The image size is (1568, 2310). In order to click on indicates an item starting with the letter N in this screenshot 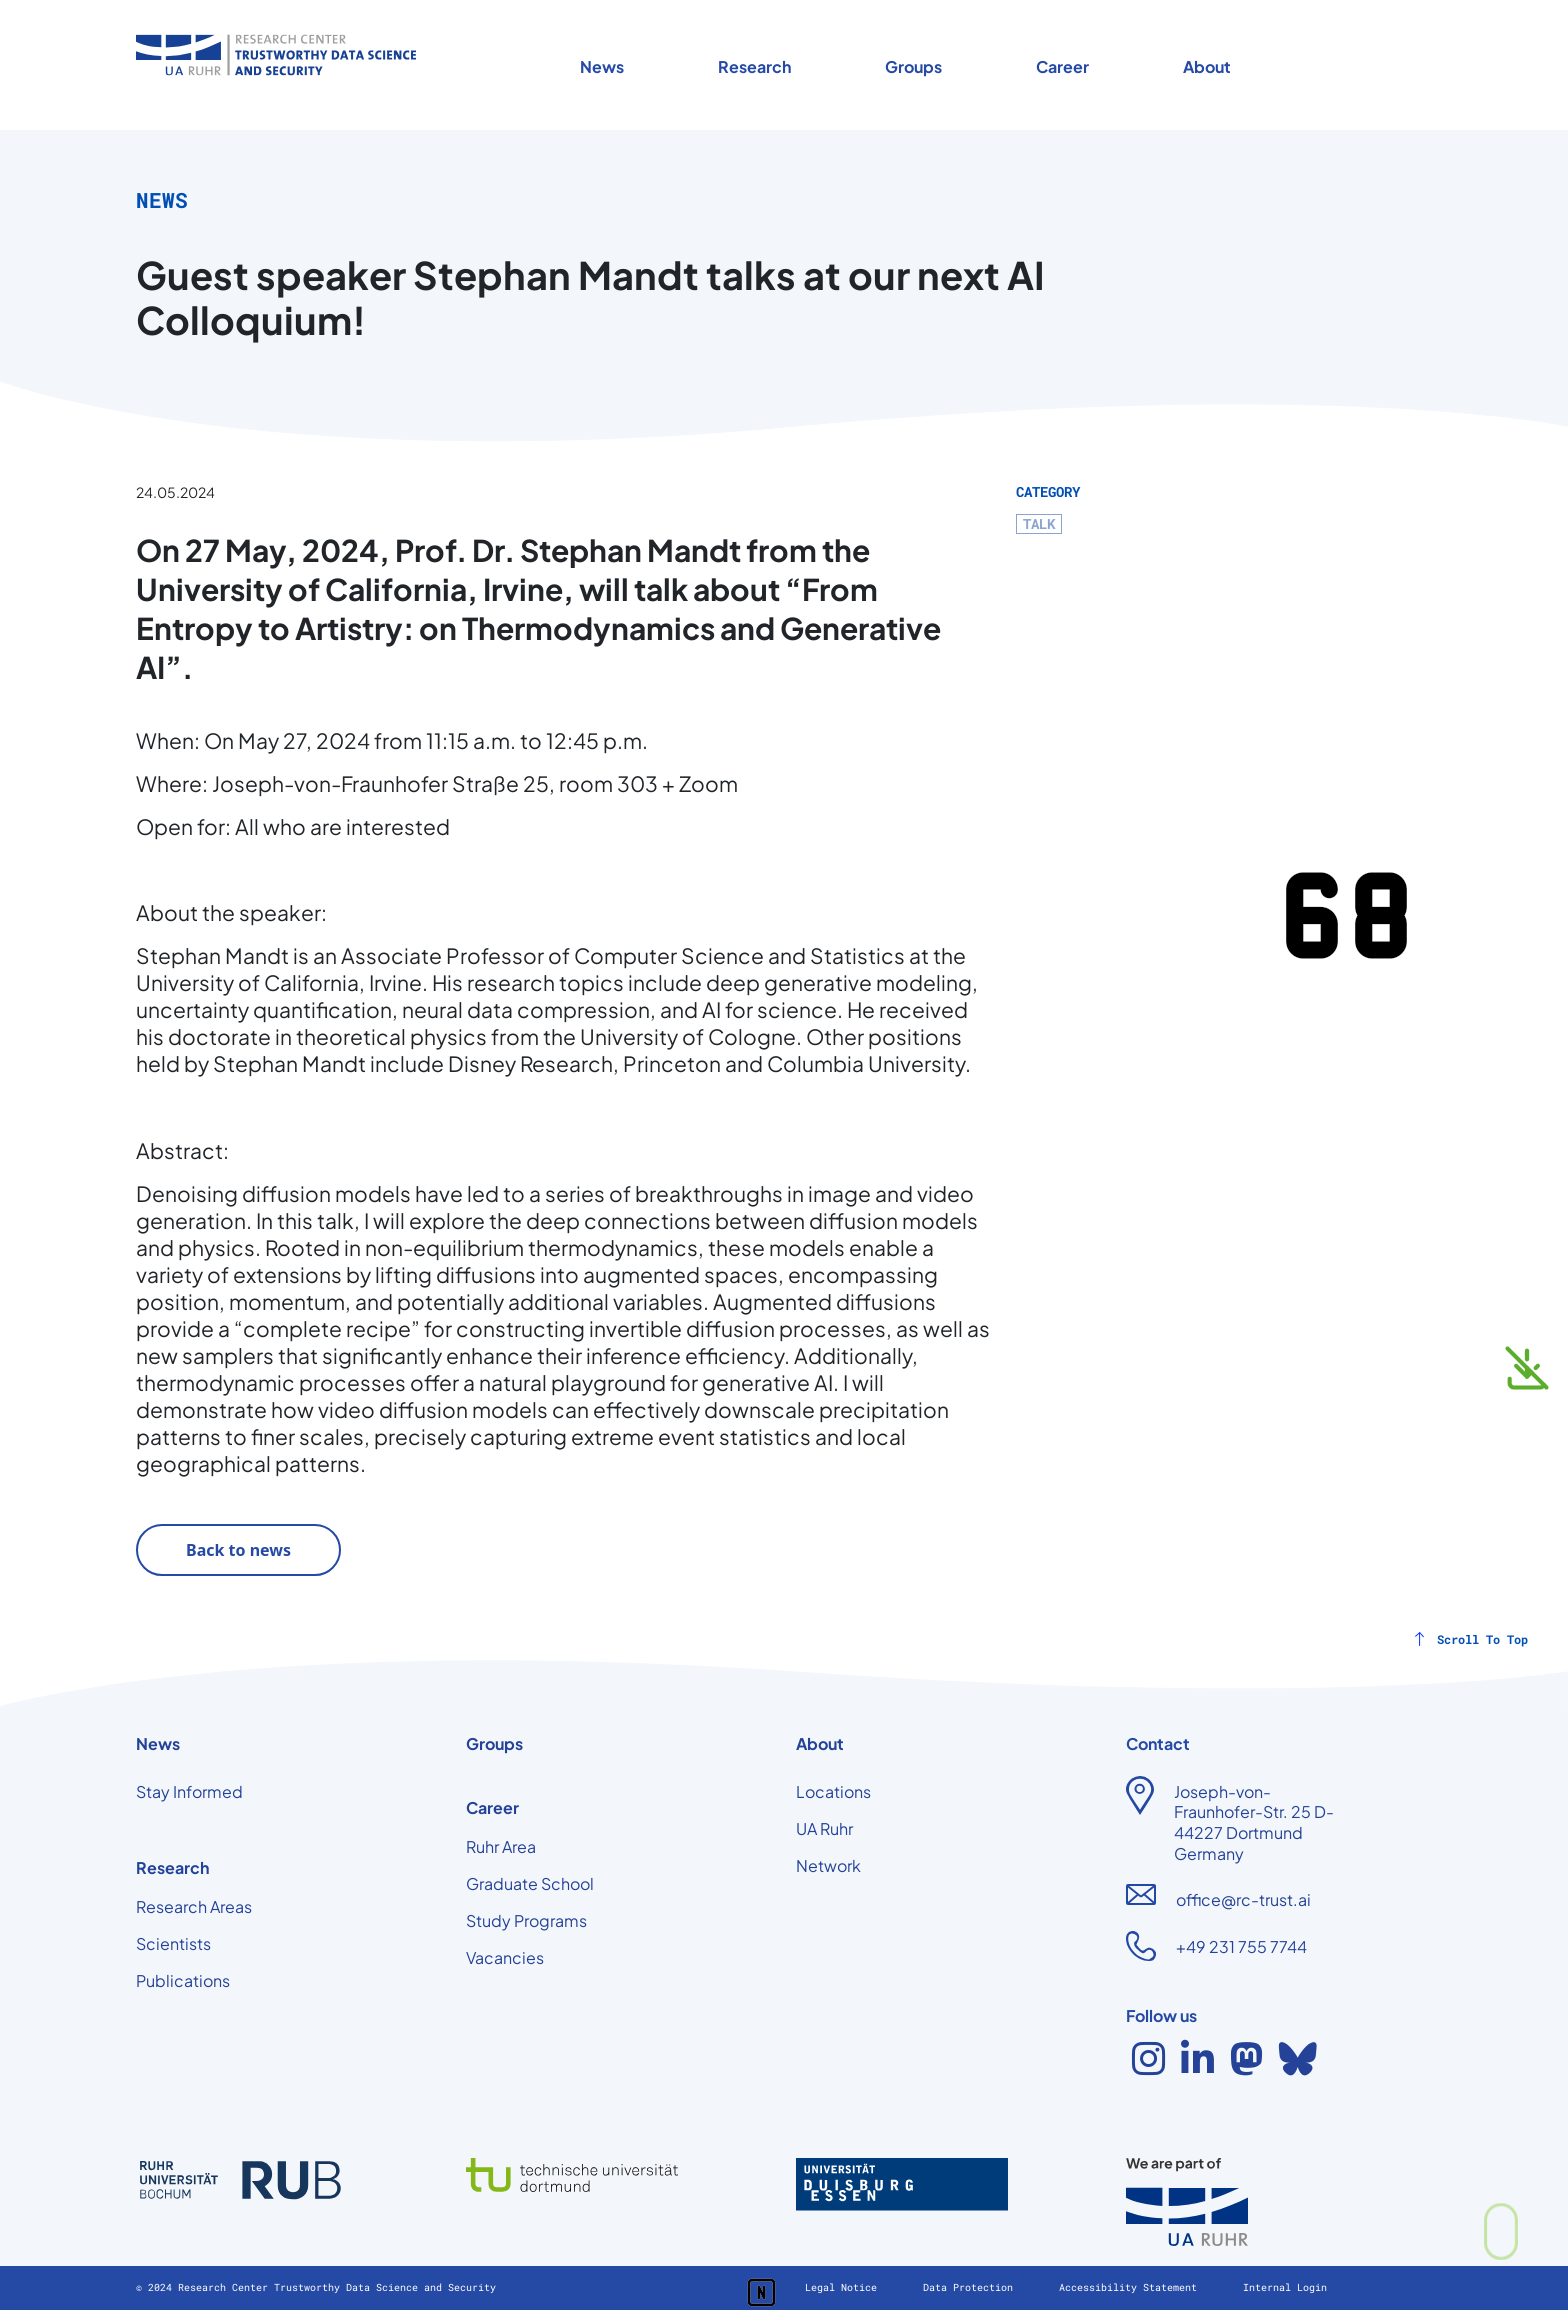, I will do `click(761, 2292)`.